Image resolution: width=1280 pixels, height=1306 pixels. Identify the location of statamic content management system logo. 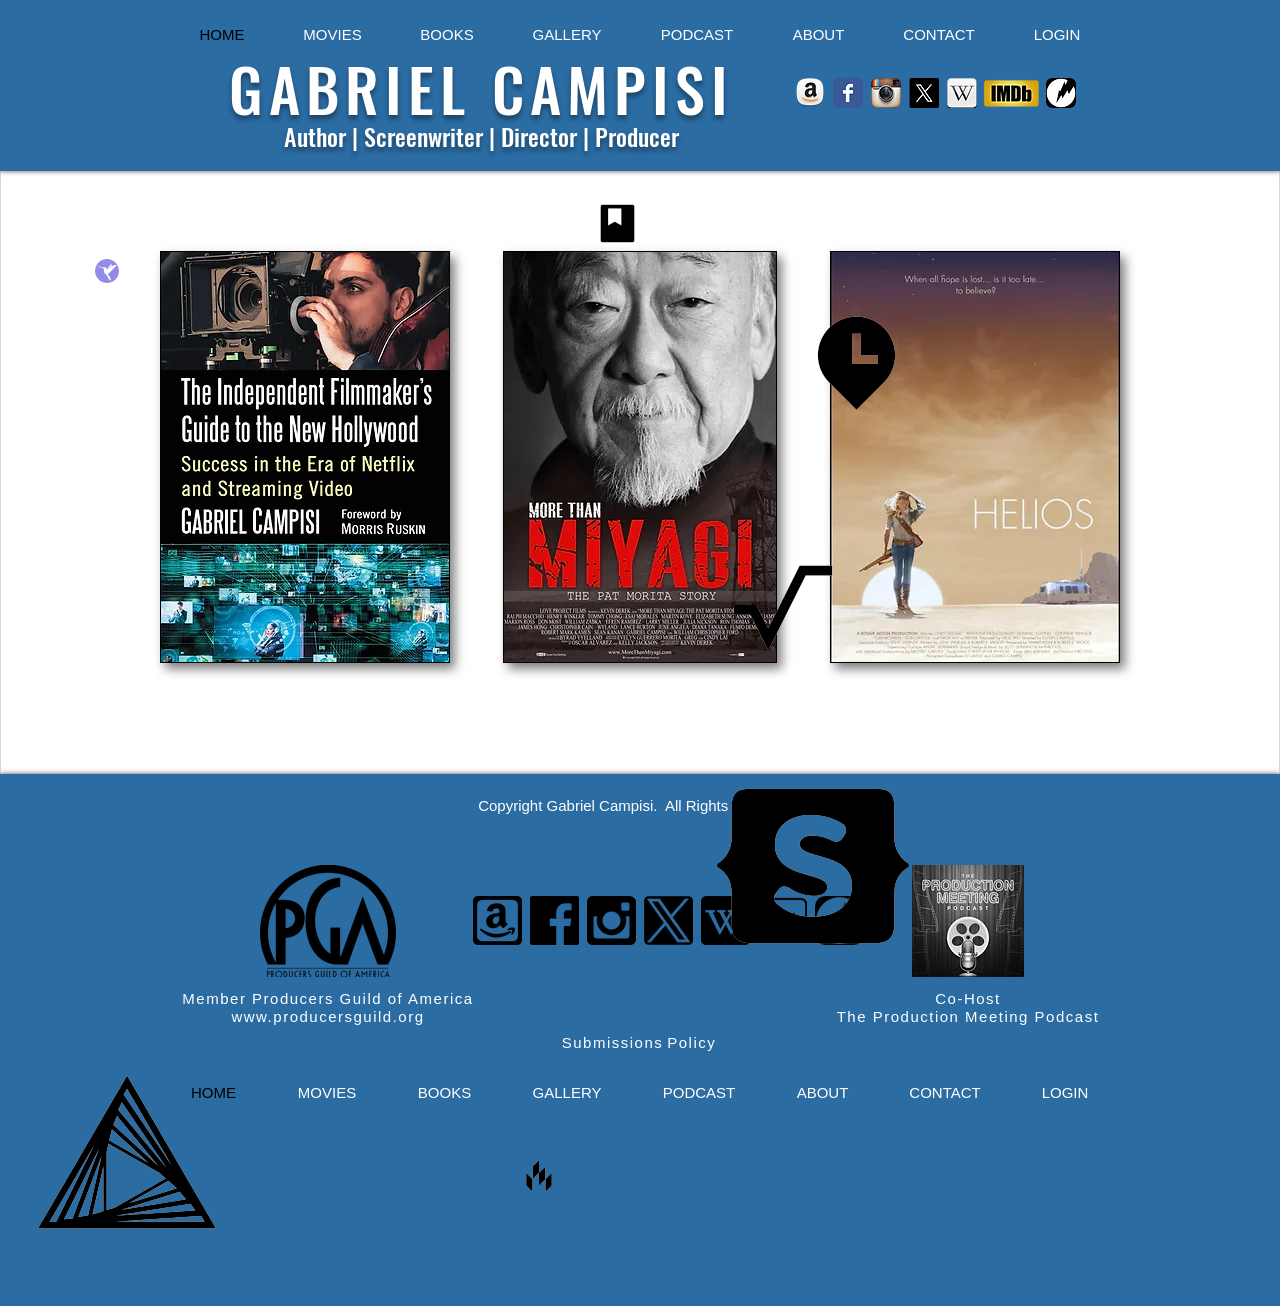
(813, 866).